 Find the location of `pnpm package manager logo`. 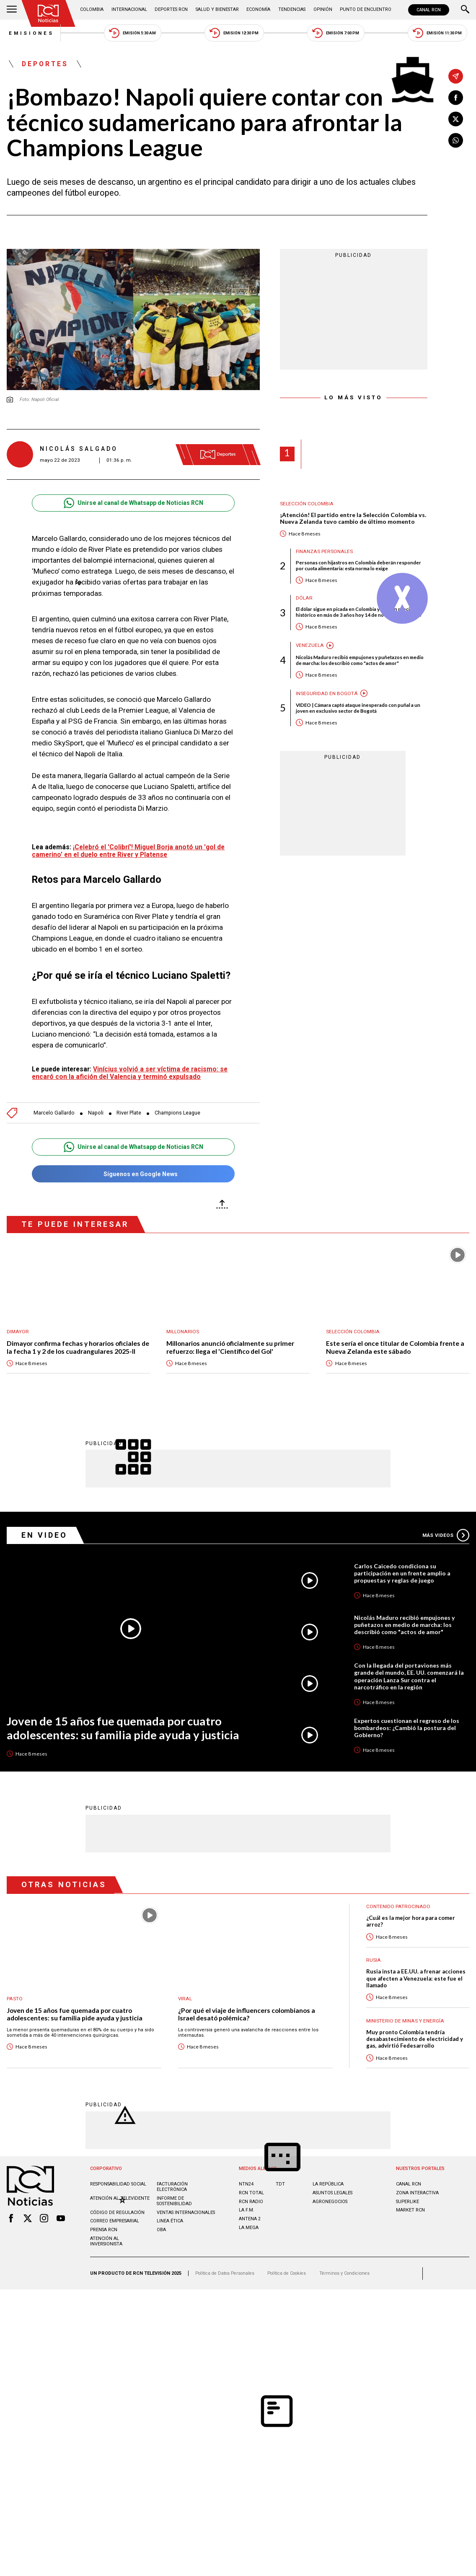

pnpm package manager logo is located at coordinates (133, 1457).